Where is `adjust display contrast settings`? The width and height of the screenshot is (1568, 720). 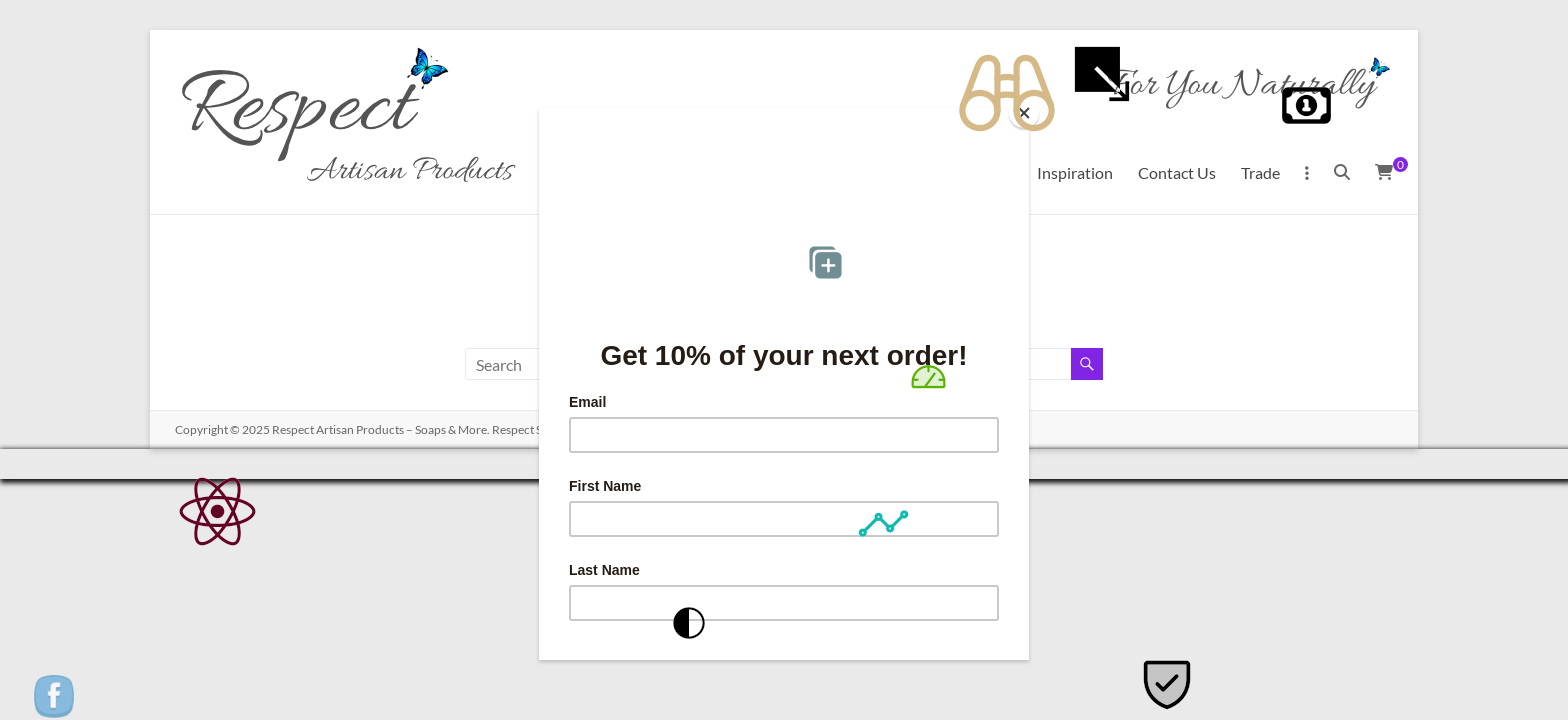 adjust display contrast settings is located at coordinates (689, 623).